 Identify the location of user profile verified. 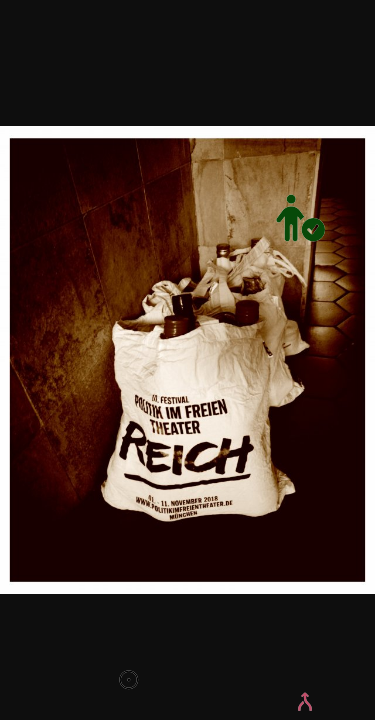
(299, 218).